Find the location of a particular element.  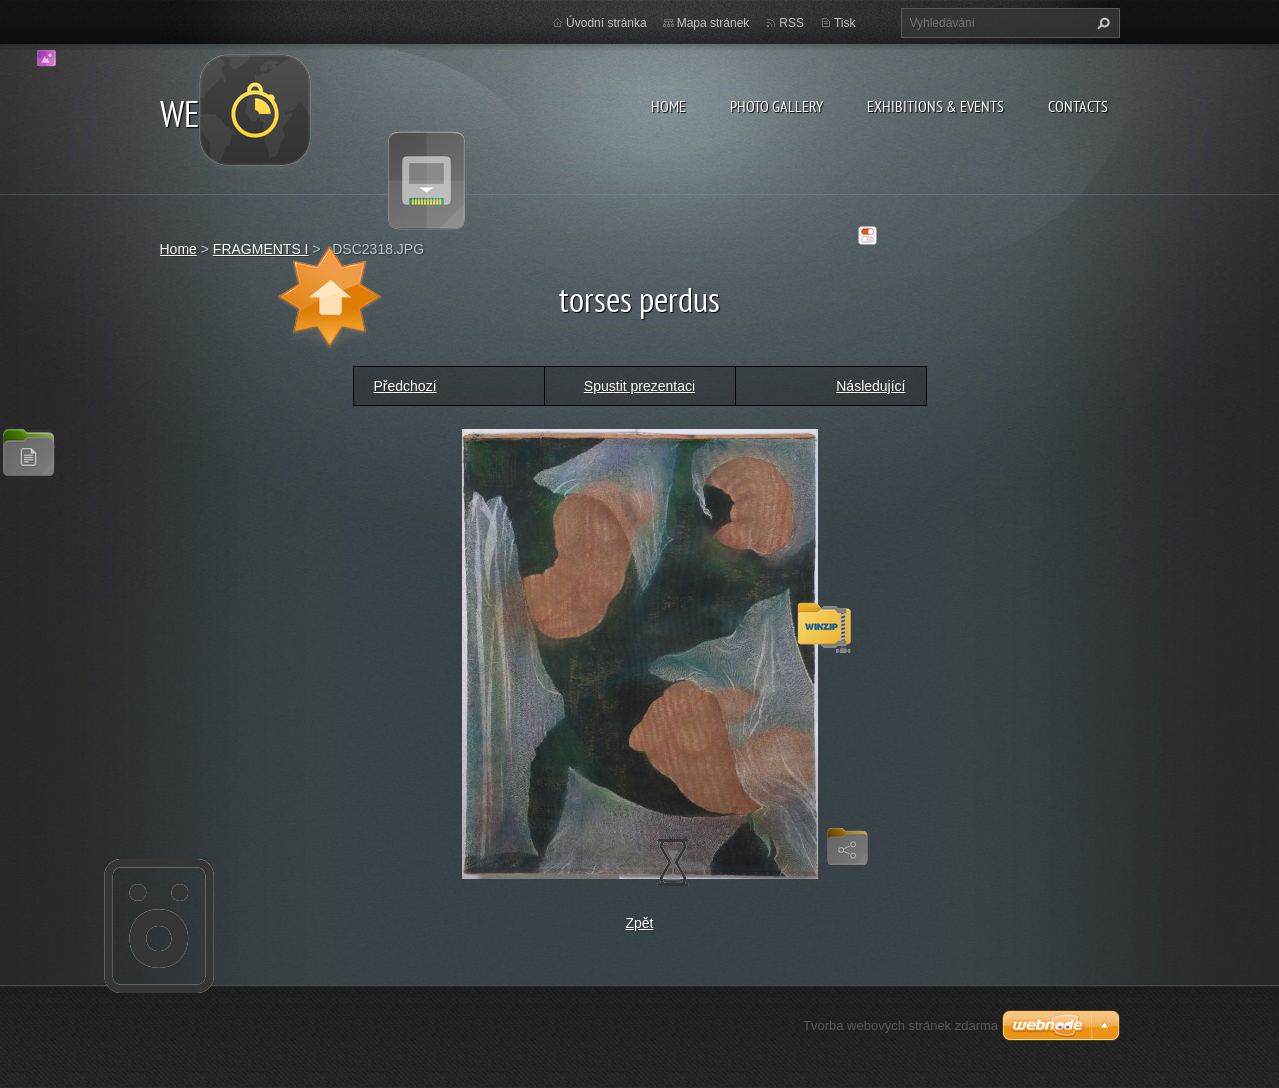

open rhythmbox music player is located at coordinates (163, 926).